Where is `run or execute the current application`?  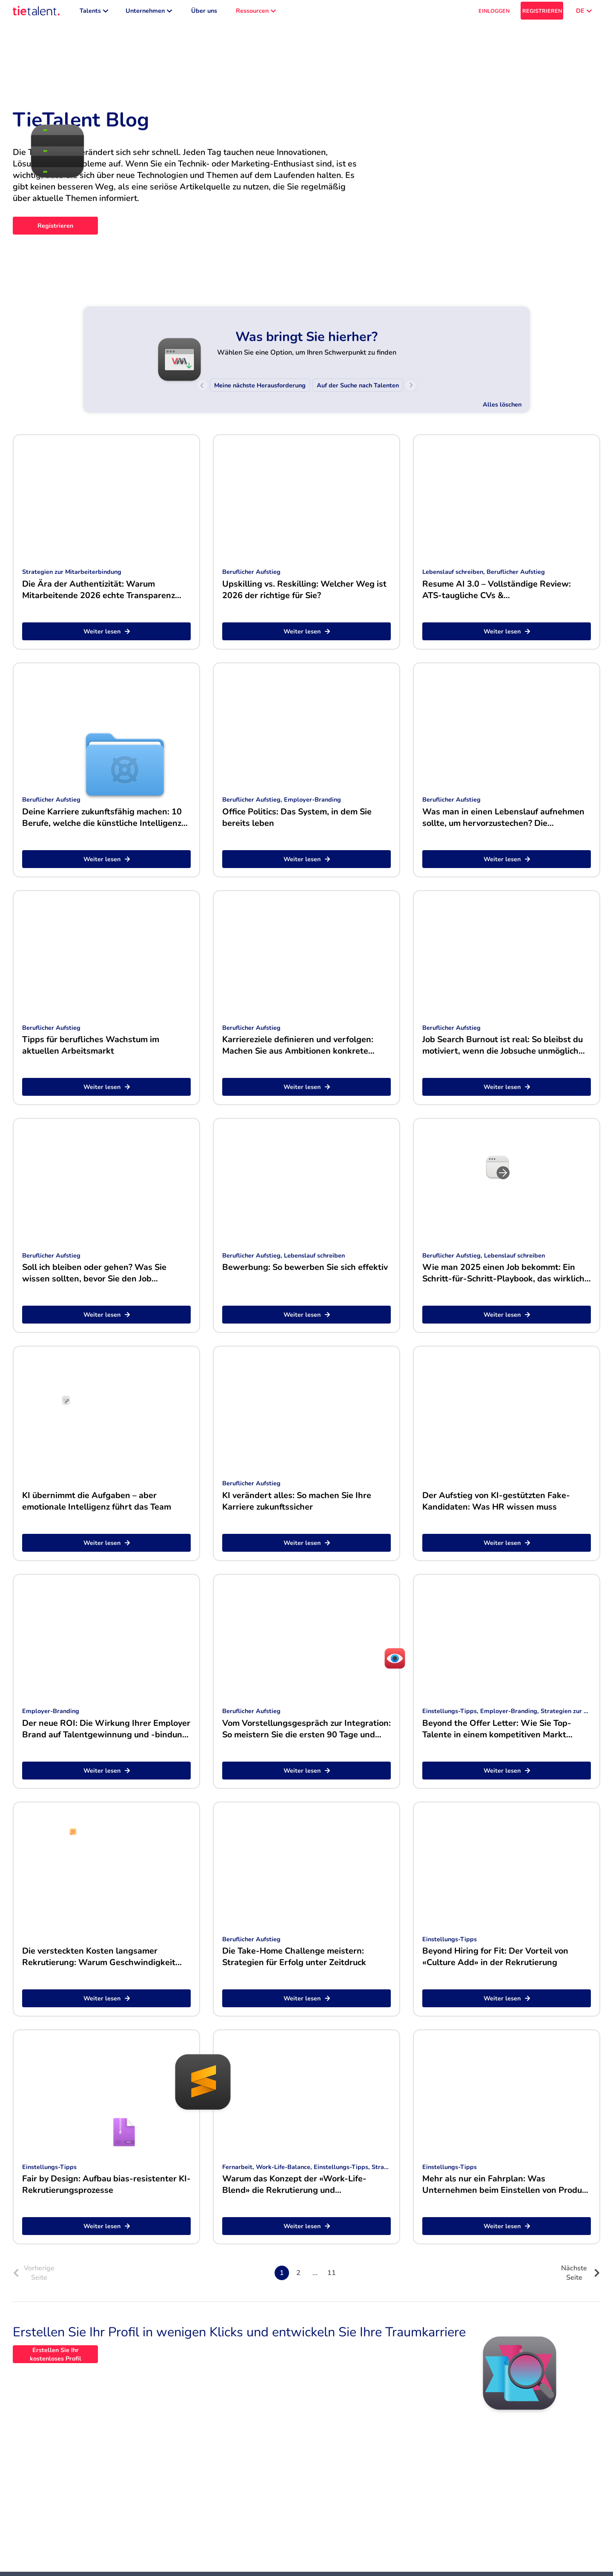
run or execute the current application is located at coordinates (497, 1167).